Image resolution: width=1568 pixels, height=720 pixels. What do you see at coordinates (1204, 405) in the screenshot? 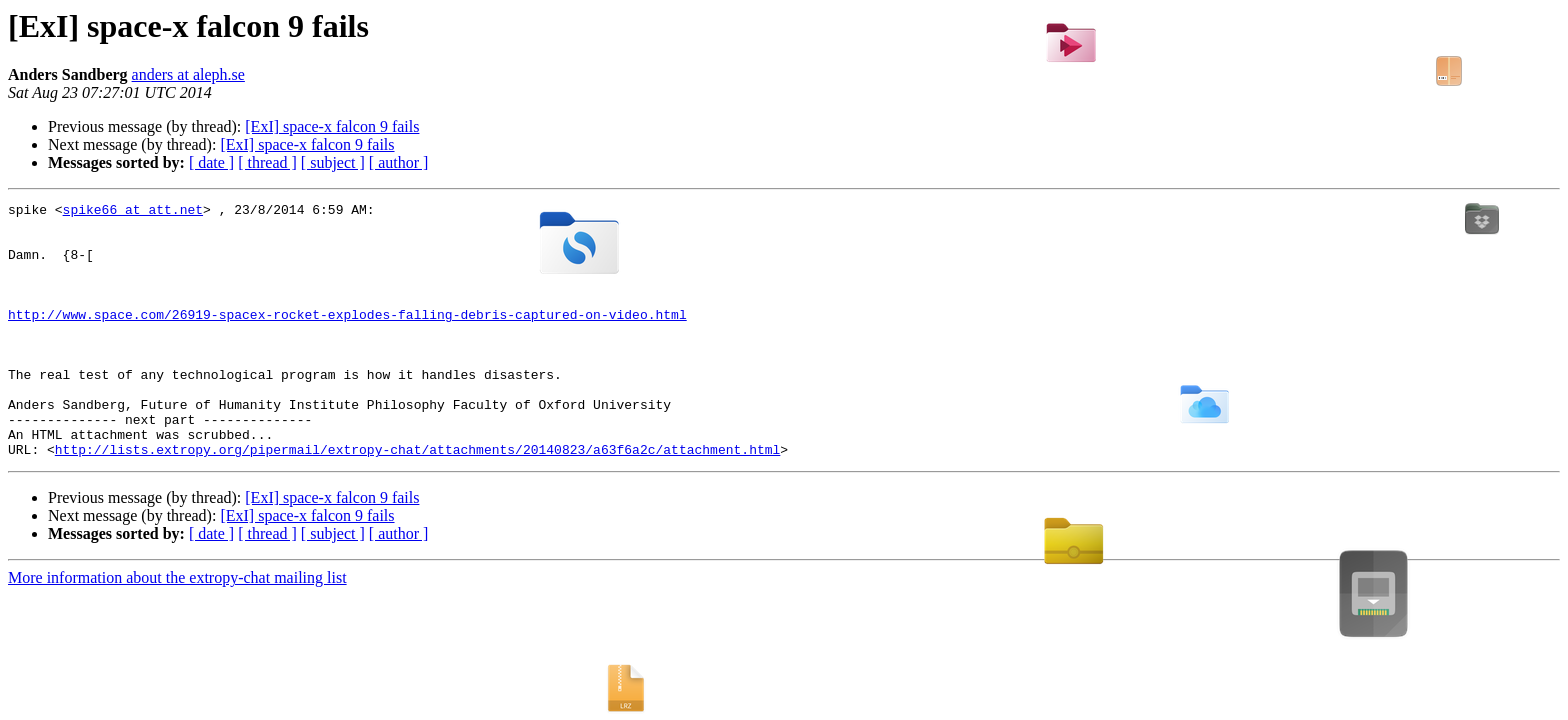
I see `open iCloud Drive folder` at bounding box center [1204, 405].